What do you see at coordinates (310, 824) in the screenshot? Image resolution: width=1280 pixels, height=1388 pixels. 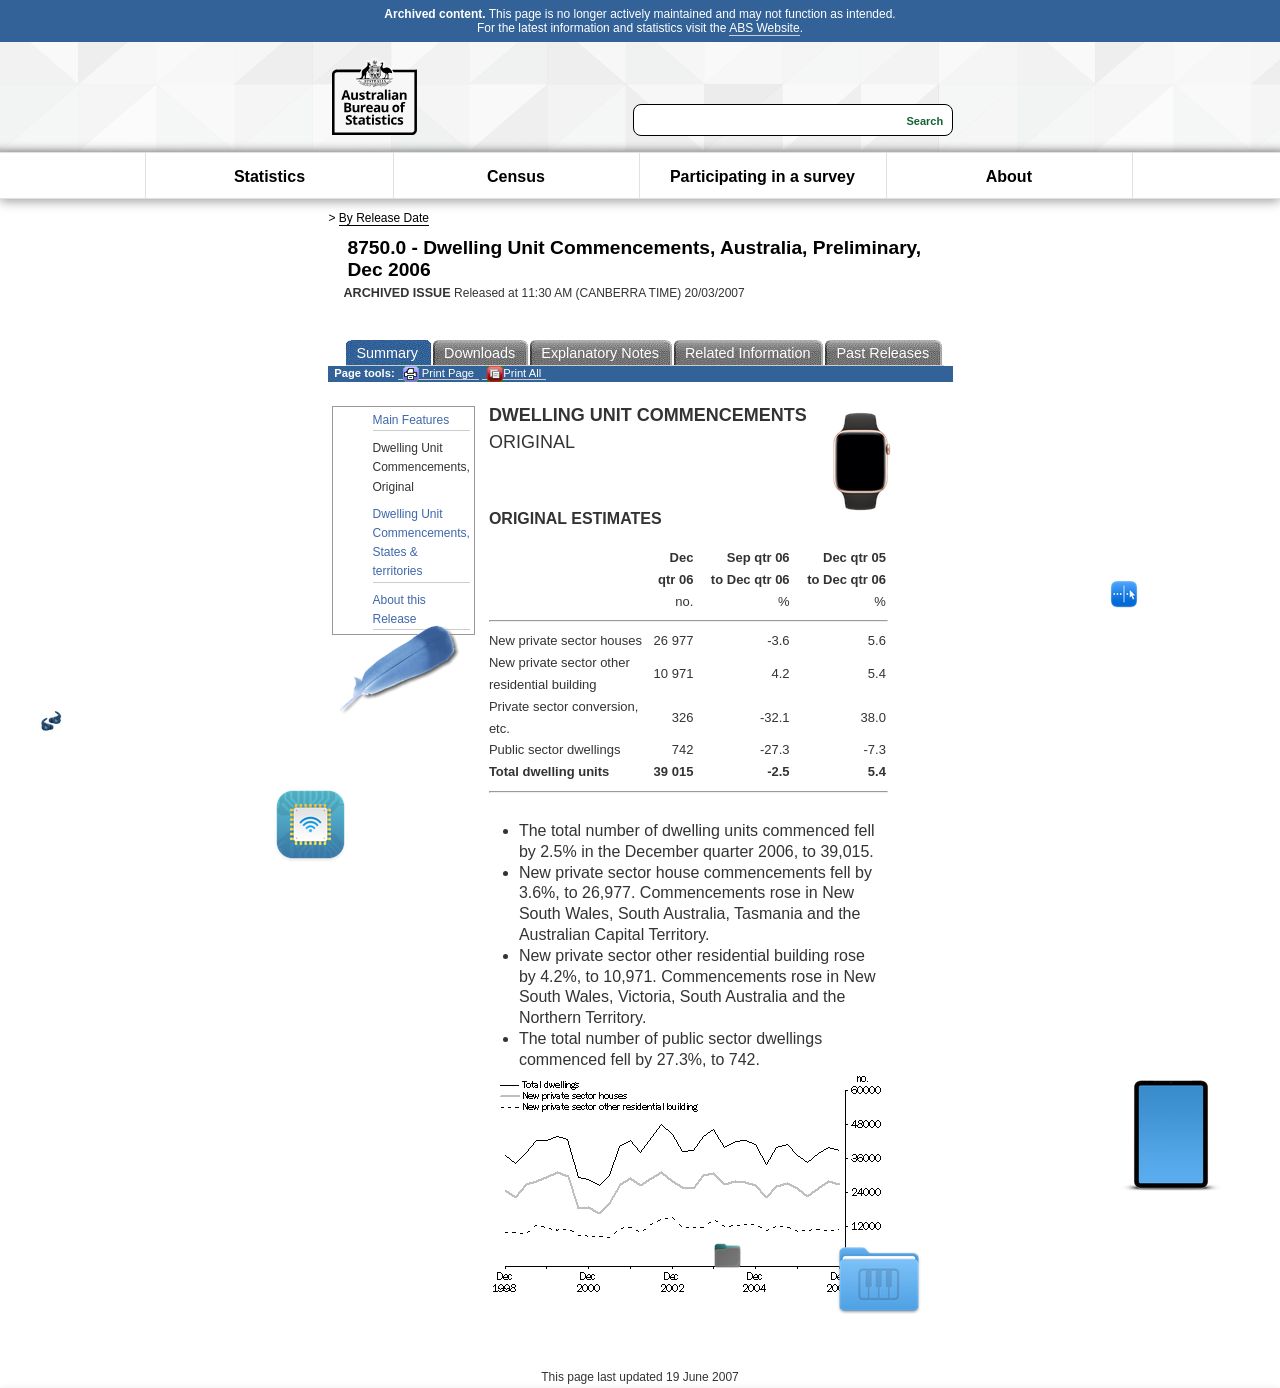 I see `view network adapter settings` at bounding box center [310, 824].